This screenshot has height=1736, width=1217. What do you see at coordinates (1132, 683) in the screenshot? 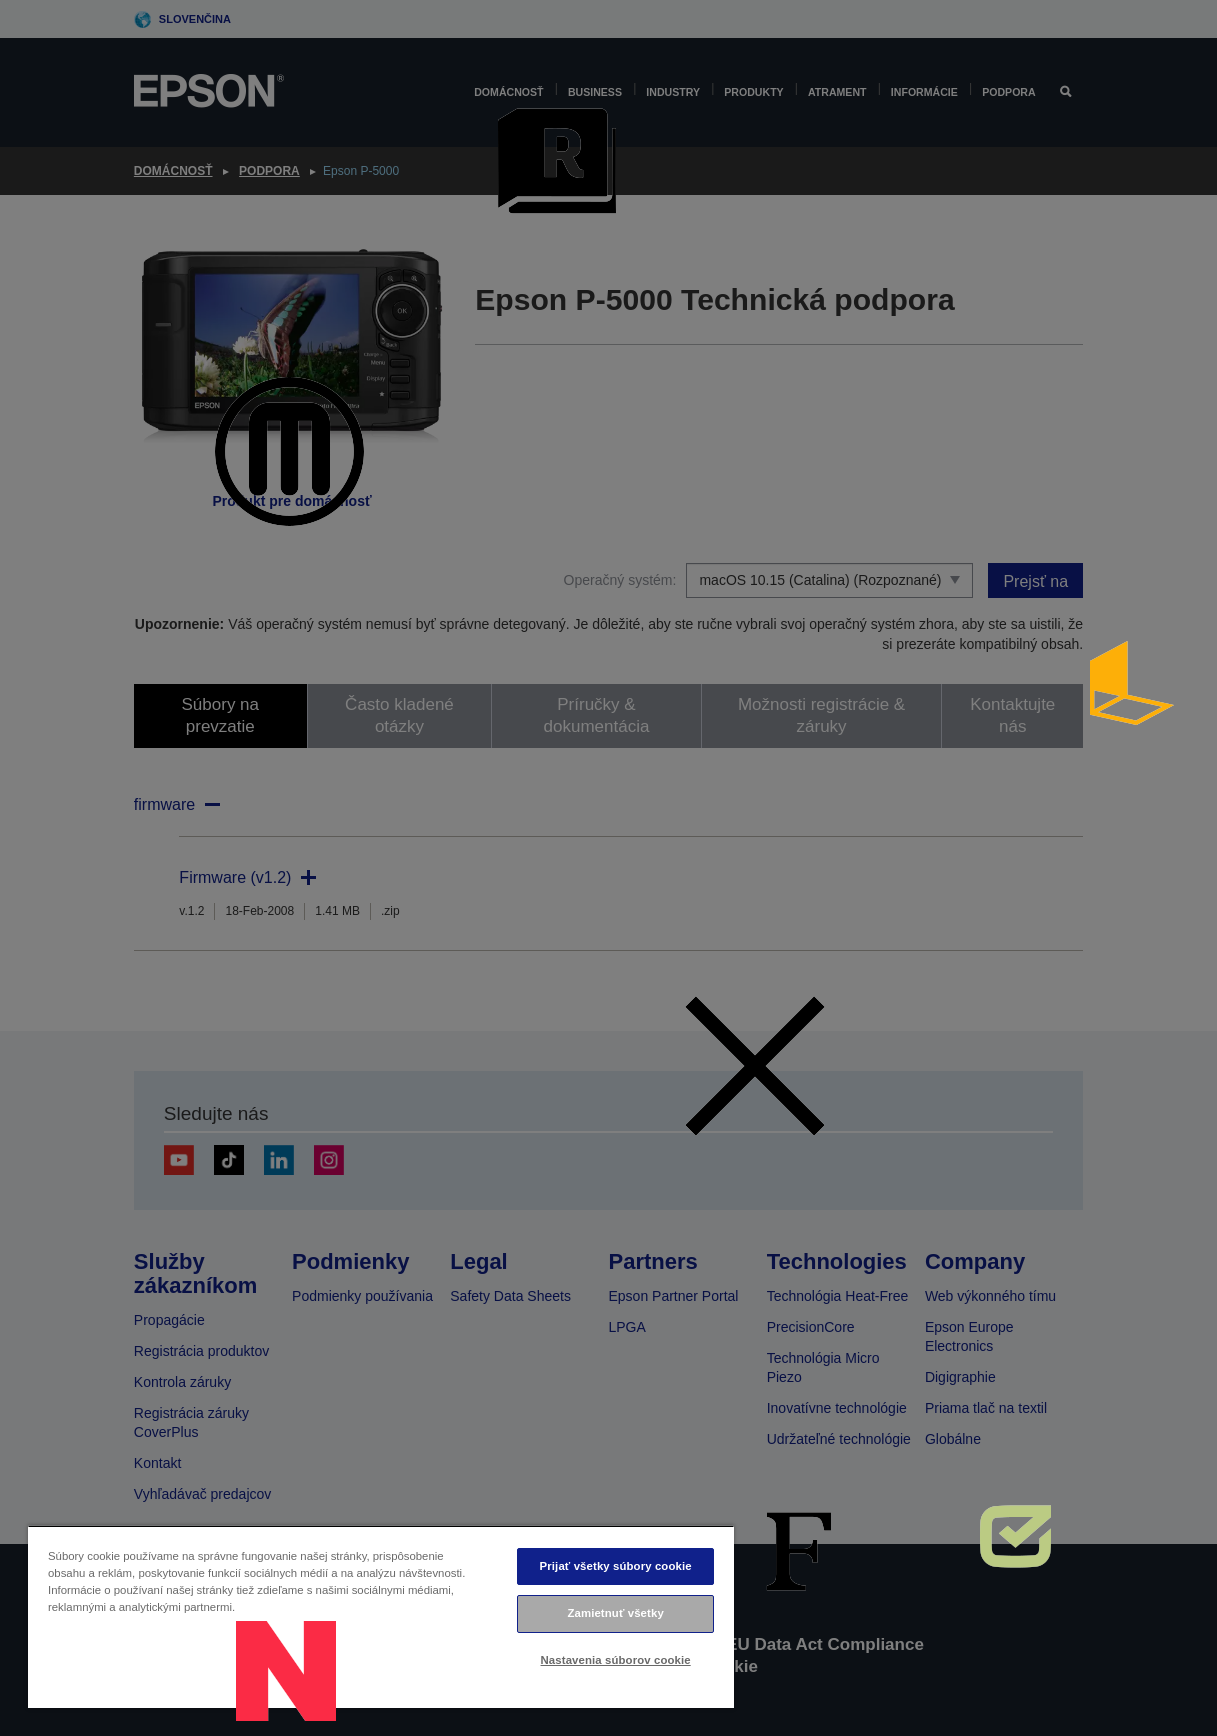
I see `visit nexon's website or services` at bounding box center [1132, 683].